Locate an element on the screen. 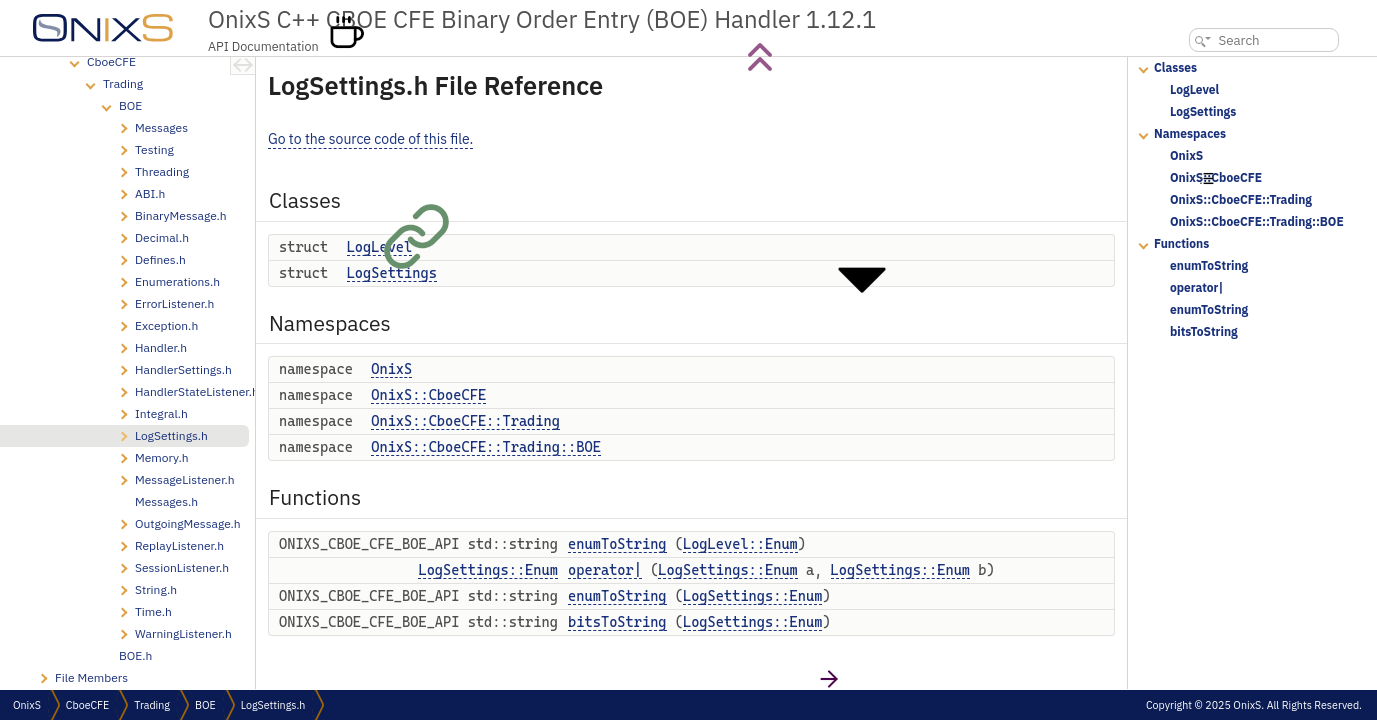 The image size is (1377, 720). copy or share a link is located at coordinates (416, 236).